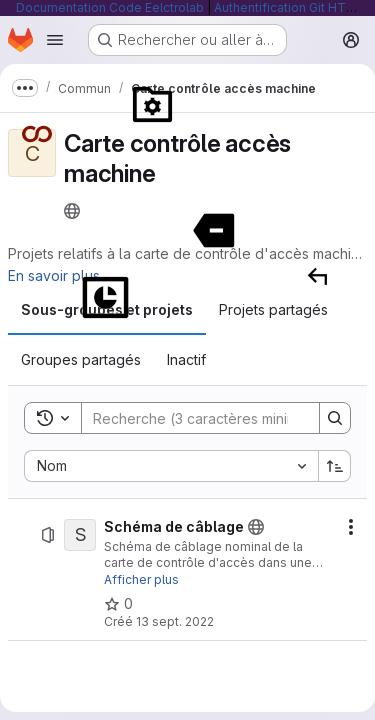 The image size is (375, 720). Describe the element at coordinates (215, 230) in the screenshot. I see `delete the last character entered` at that location.